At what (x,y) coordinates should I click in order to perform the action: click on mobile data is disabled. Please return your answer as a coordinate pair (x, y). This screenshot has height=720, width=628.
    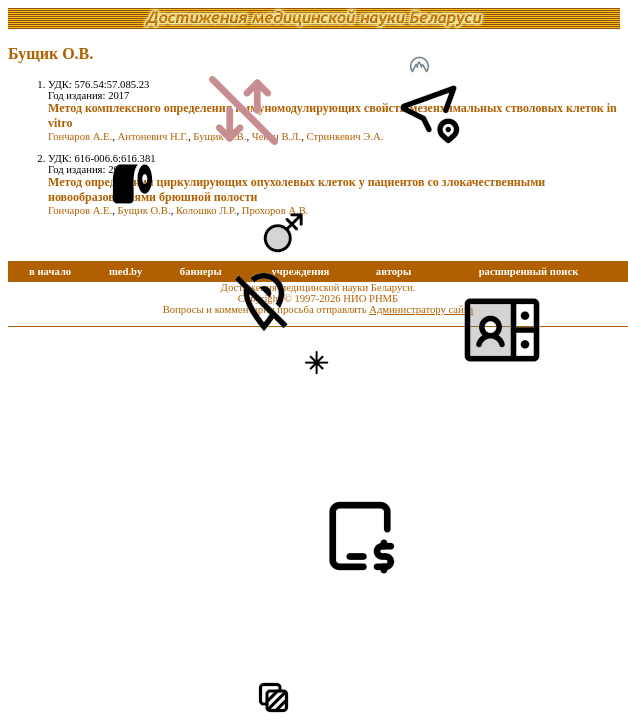
    Looking at the image, I should click on (243, 110).